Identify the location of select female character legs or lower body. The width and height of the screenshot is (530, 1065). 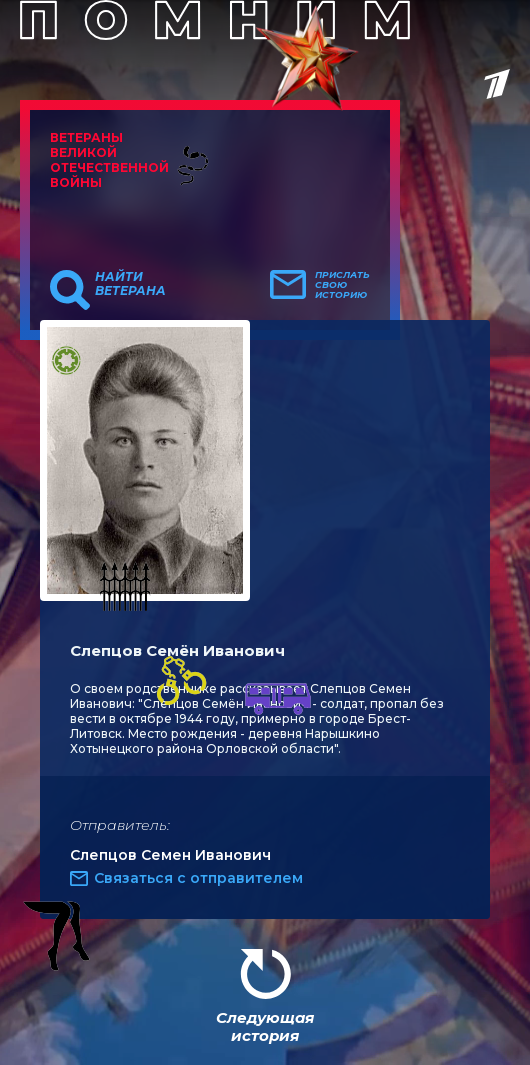
(56, 936).